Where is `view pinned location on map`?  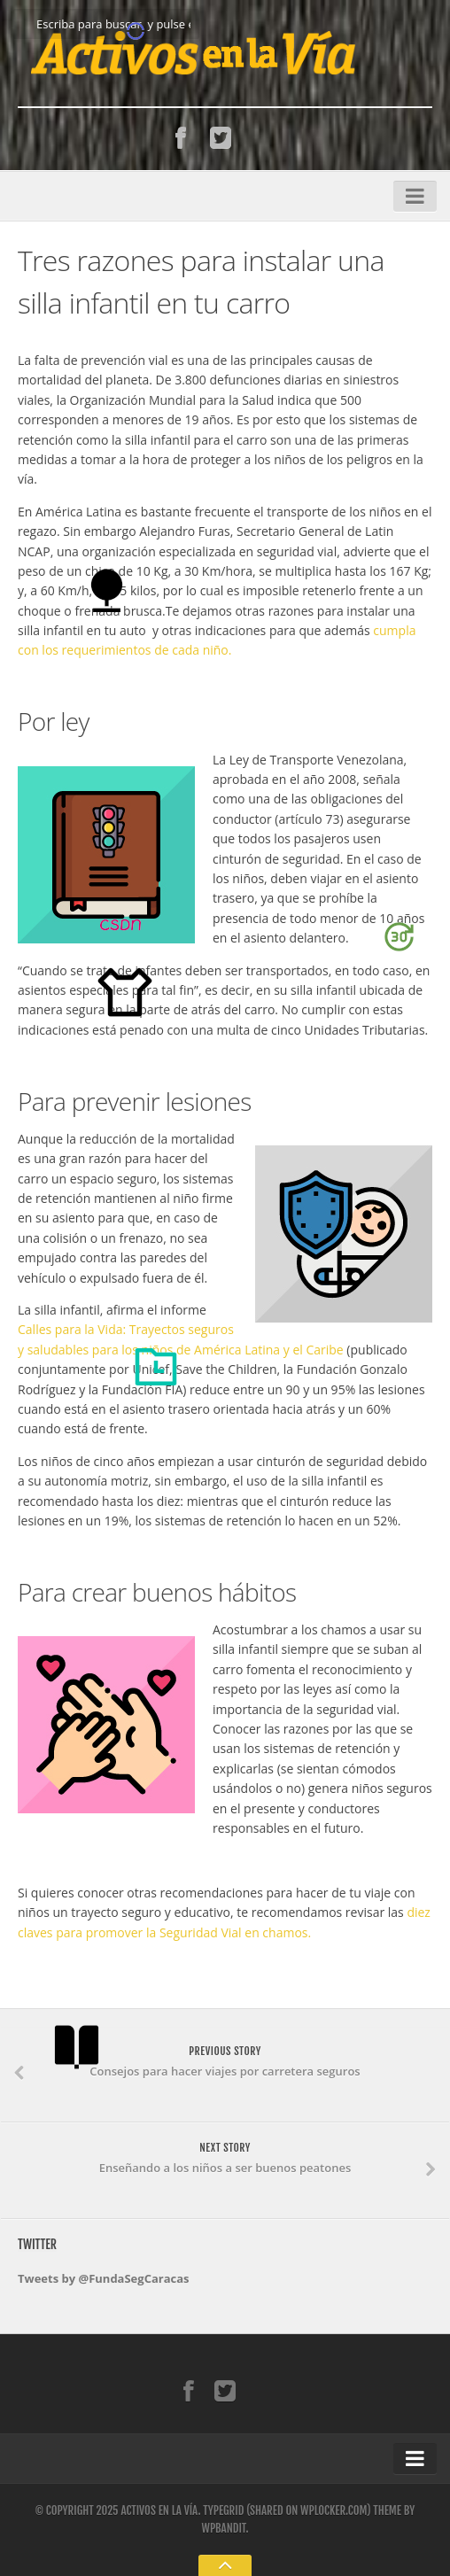 view pinned location on map is located at coordinates (106, 588).